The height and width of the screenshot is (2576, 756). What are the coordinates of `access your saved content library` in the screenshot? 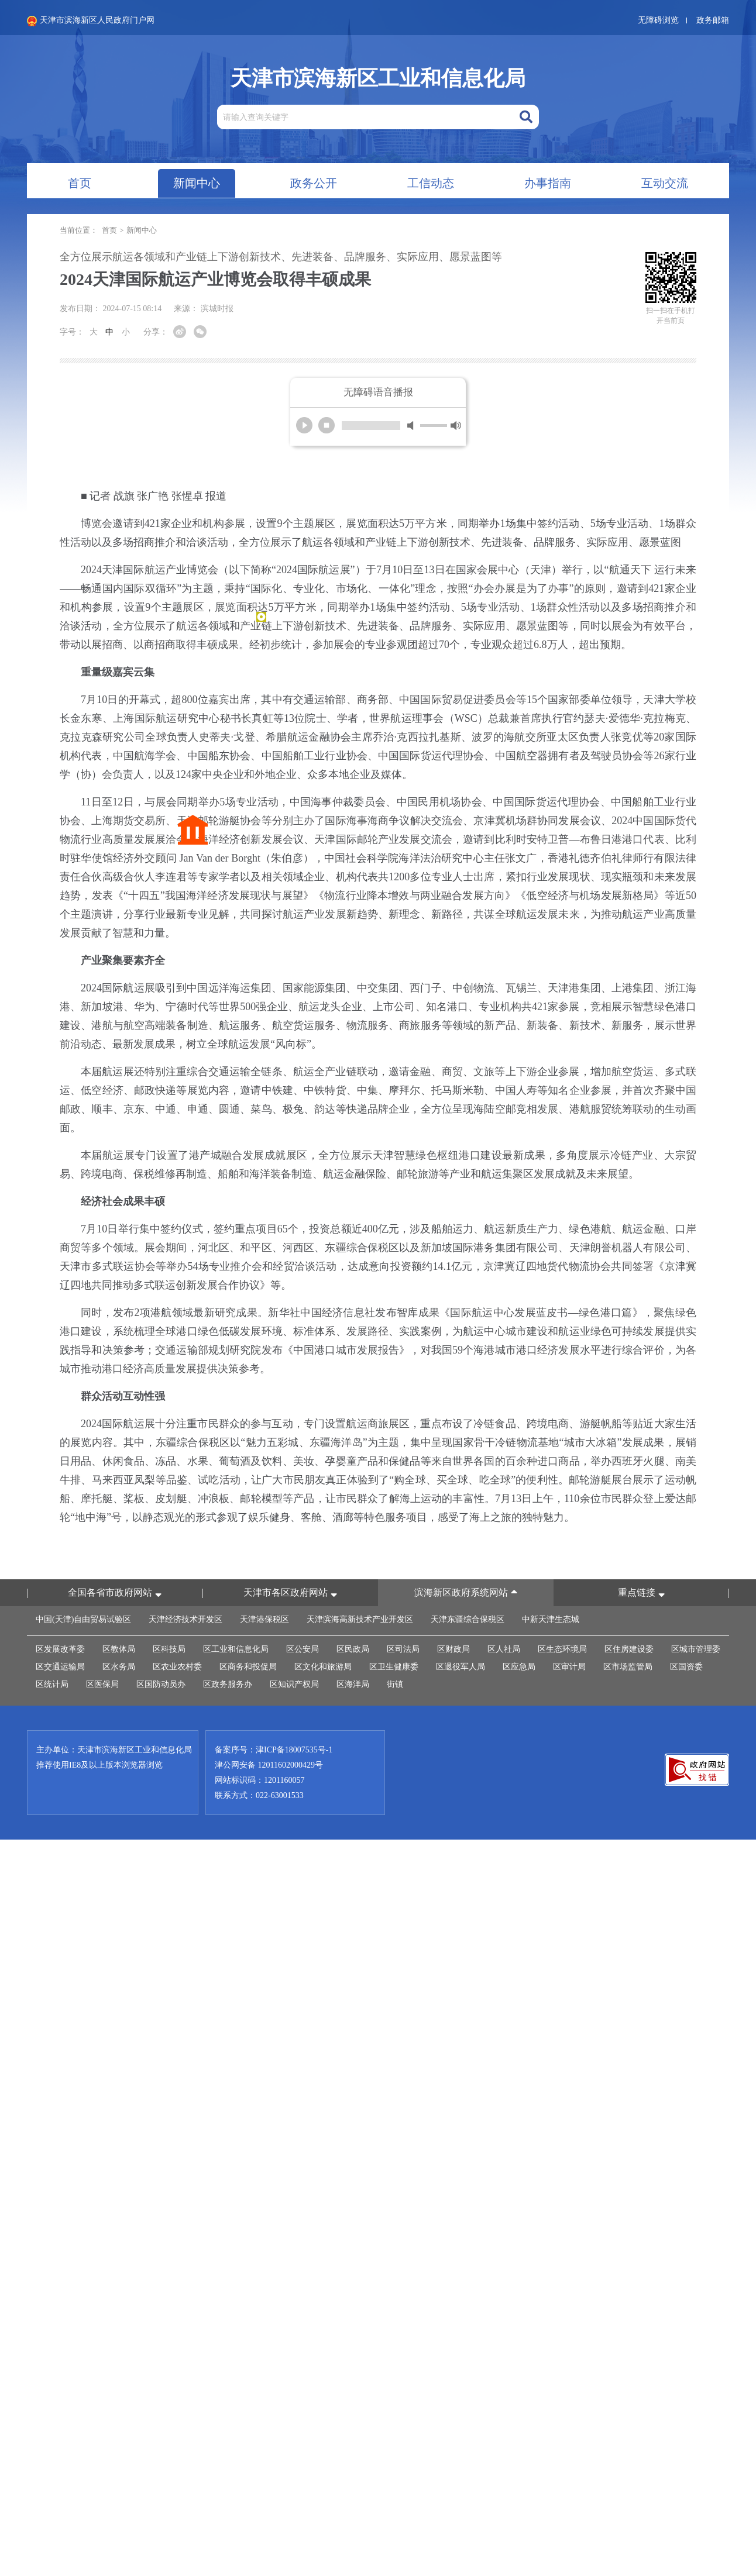 It's located at (193, 829).